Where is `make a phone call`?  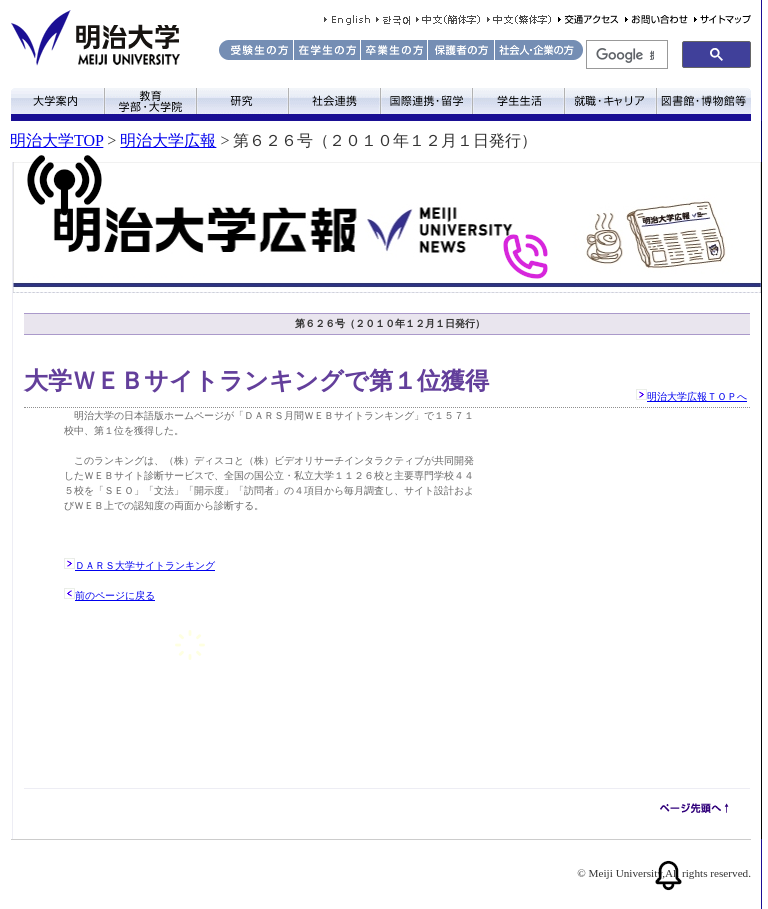
make a phone call is located at coordinates (525, 256).